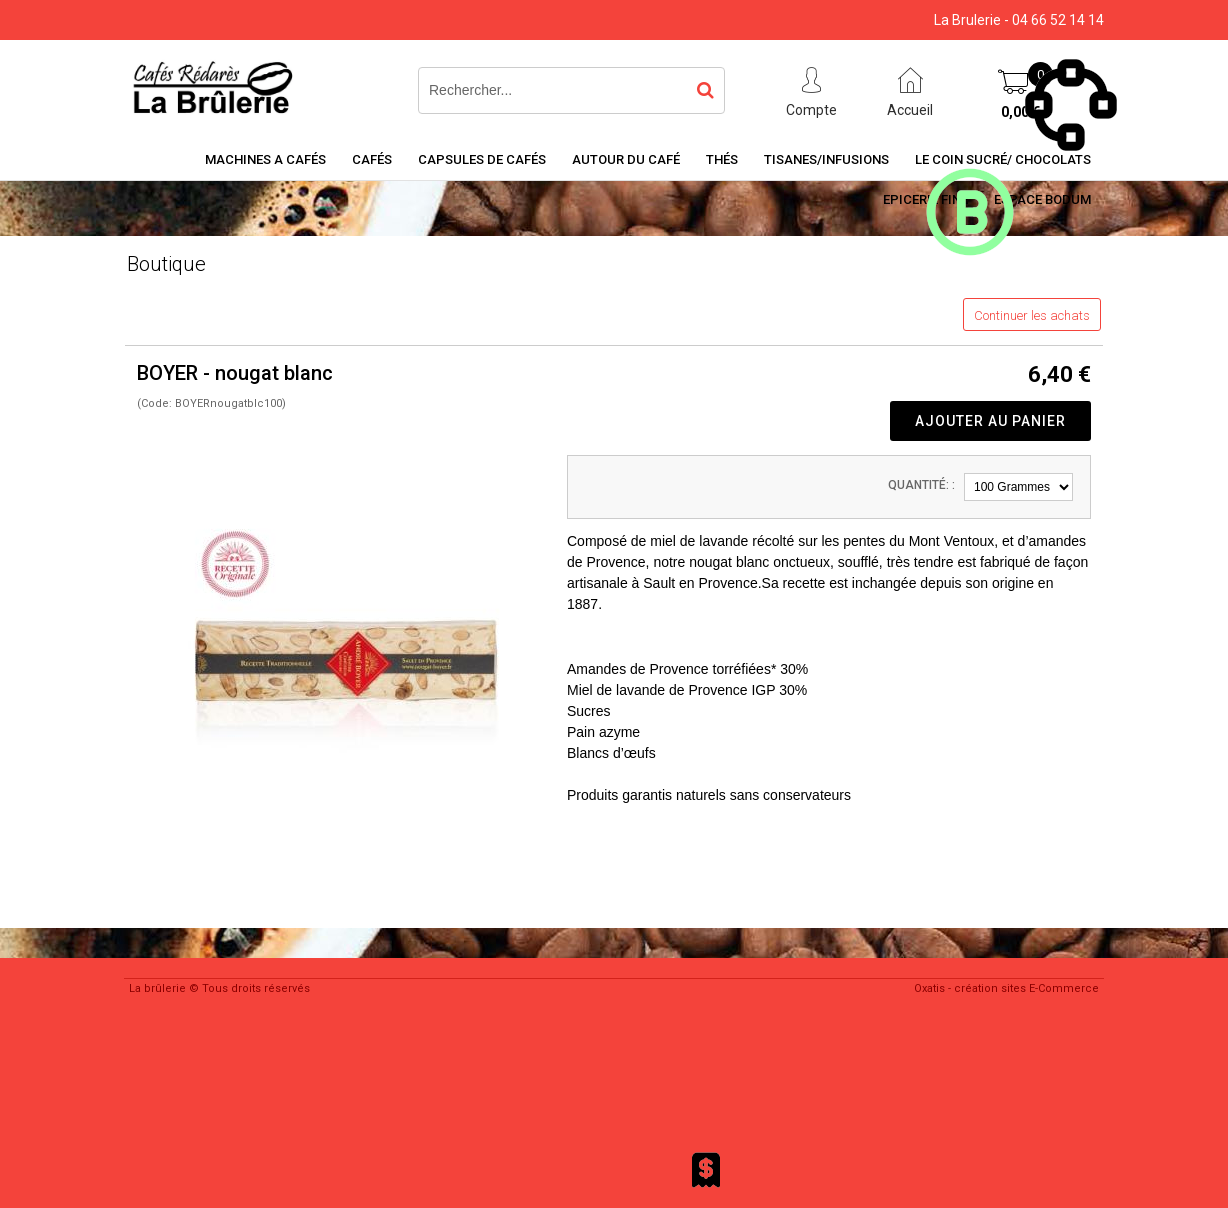 This screenshot has width=1228, height=1208. I want to click on view payment receipt, so click(706, 1170).